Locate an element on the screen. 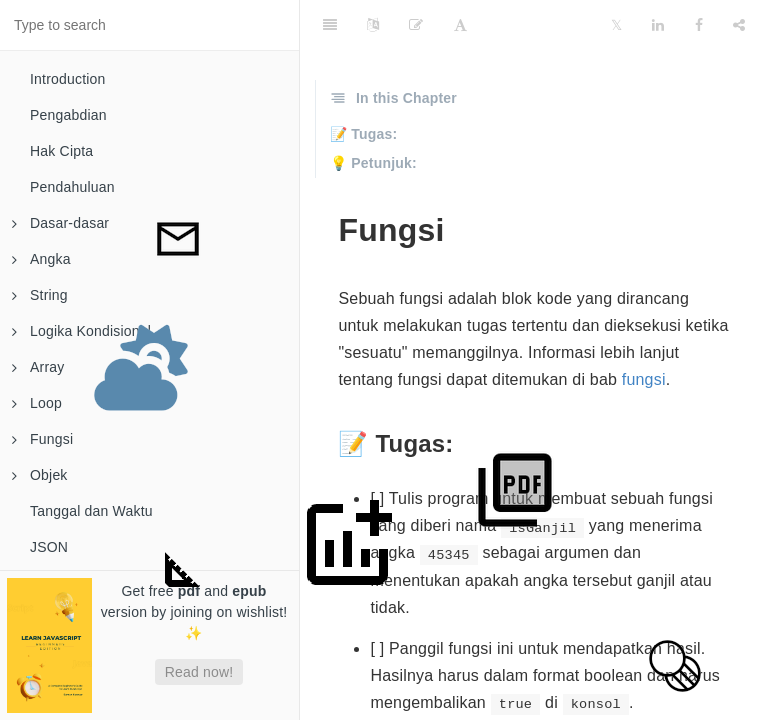 This screenshot has width=768, height=720. measure area or dimensions is located at coordinates (182, 569).